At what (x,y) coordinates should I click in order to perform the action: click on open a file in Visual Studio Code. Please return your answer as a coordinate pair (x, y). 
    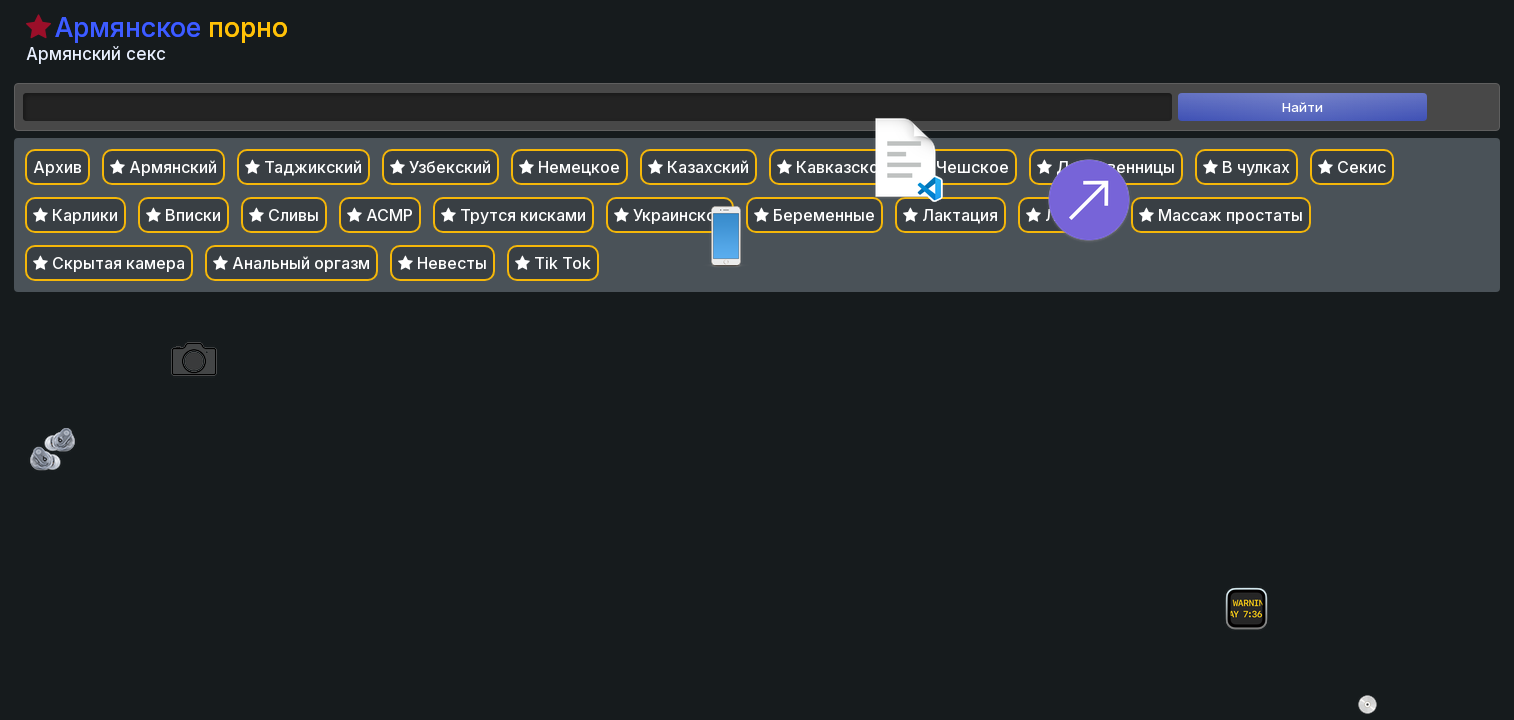
    Looking at the image, I should click on (905, 159).